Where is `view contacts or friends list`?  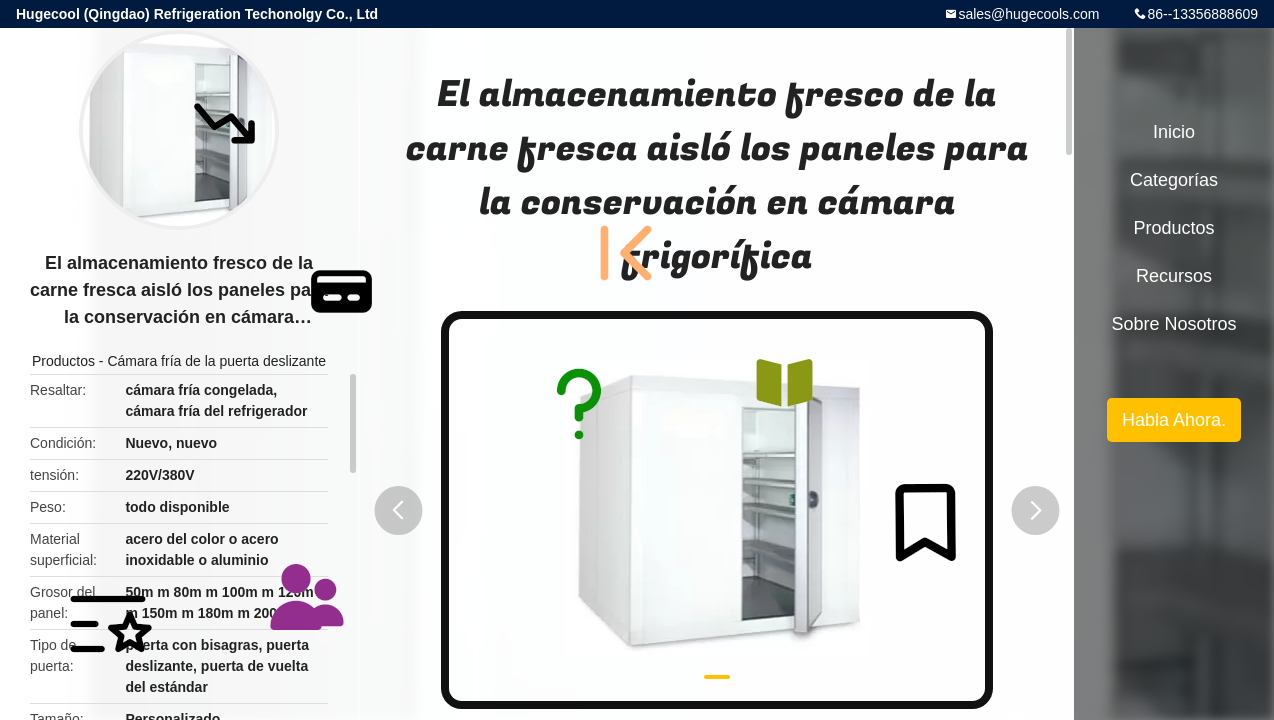
view contacts or friends list is located at coordinates (307, 597).